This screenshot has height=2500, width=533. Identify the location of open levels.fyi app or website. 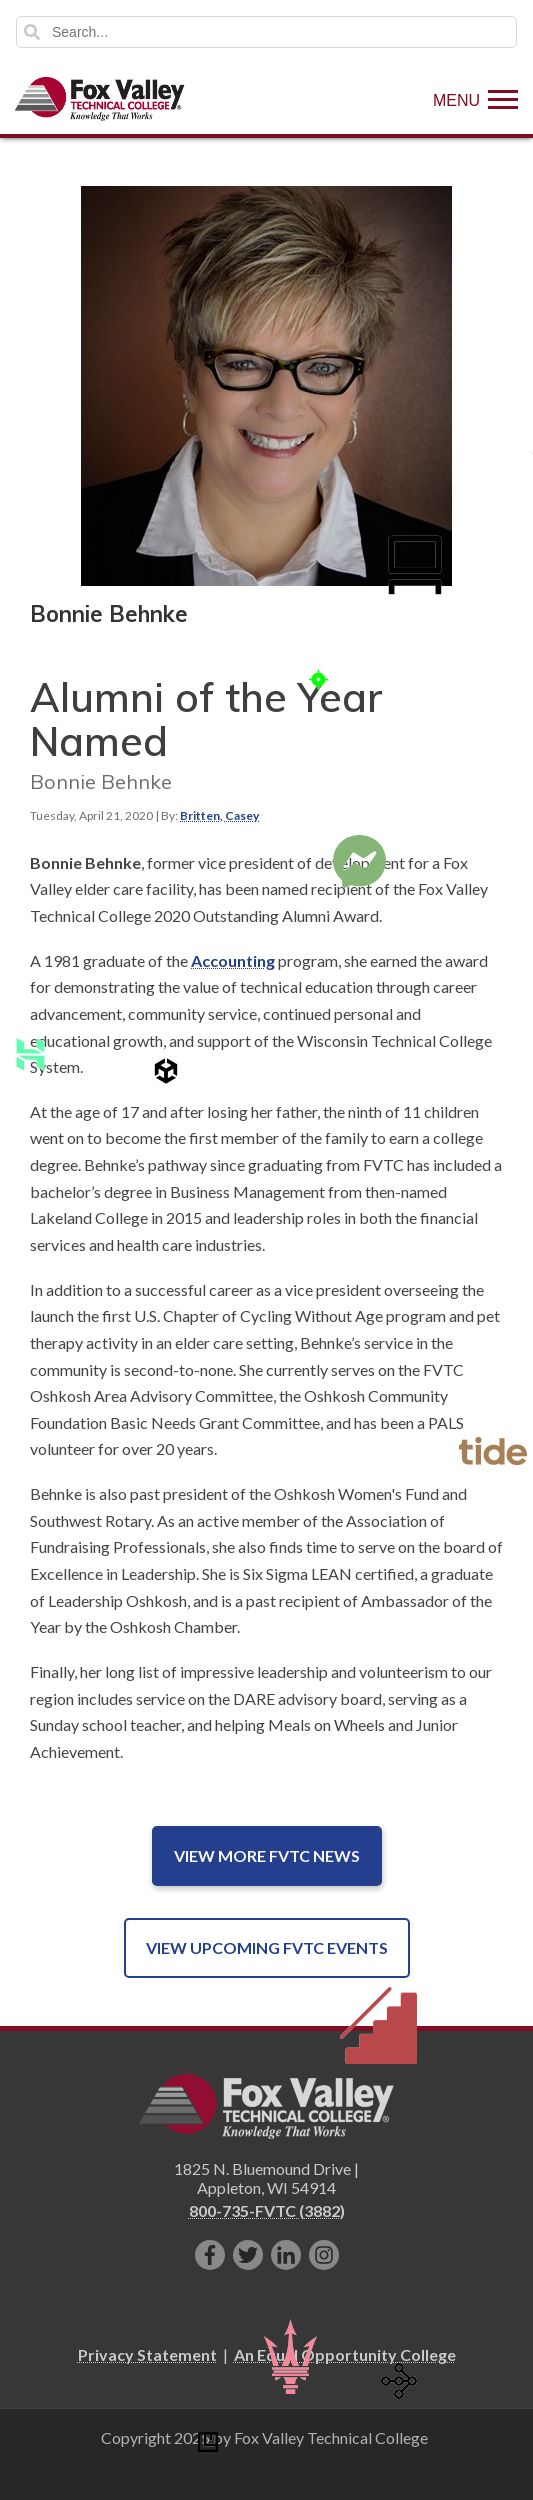
(378, 2025).